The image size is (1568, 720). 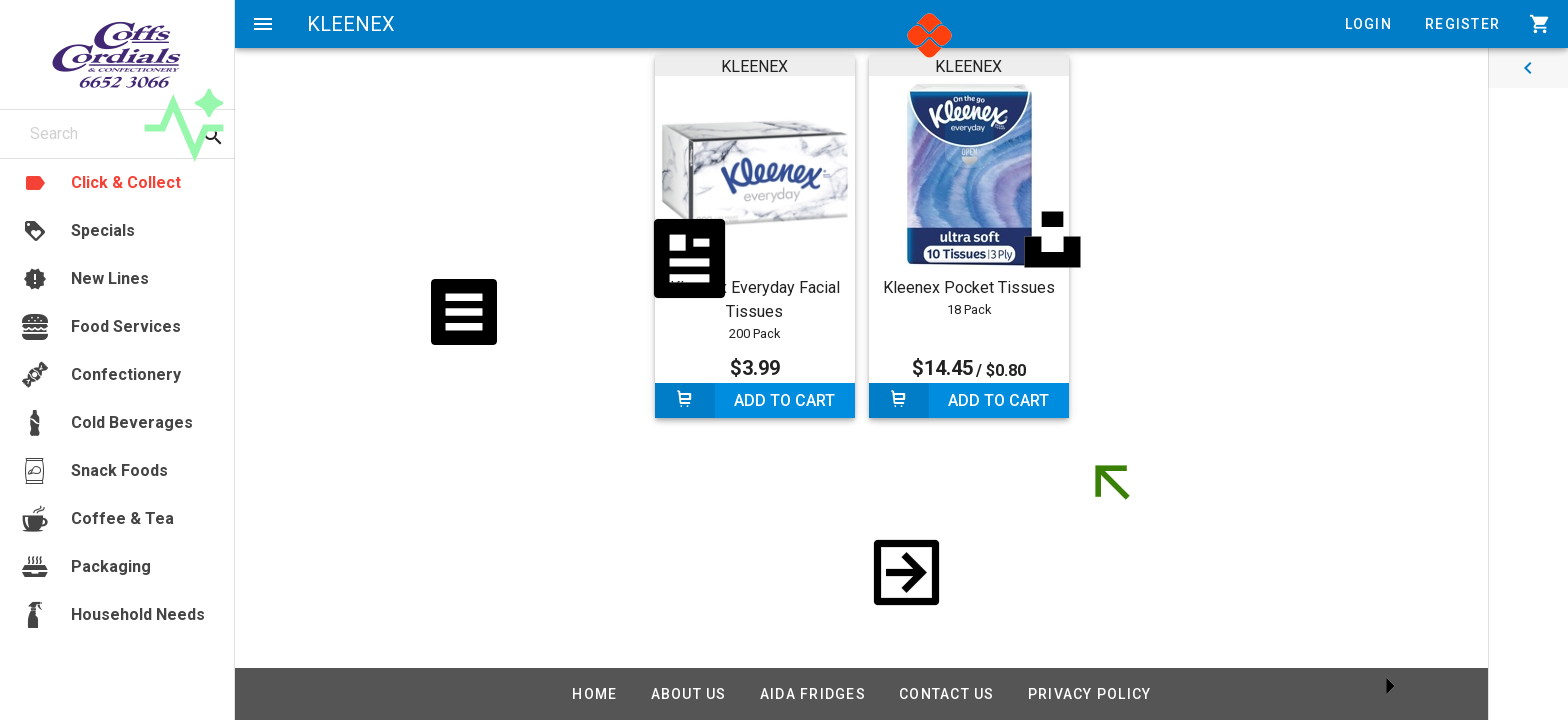 What do you see at coordinates (929, 35) in the screenshot?
I see `pay with pix instant payment` at bounding box center [929, 35].